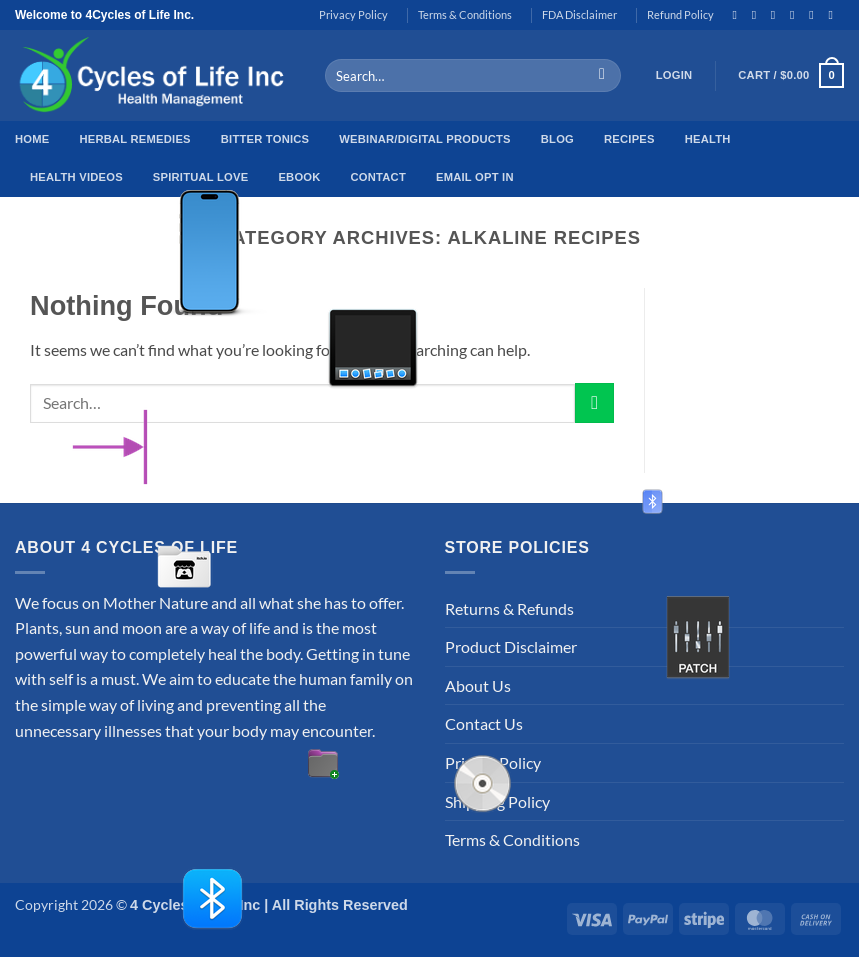 The height and width of the screenshot is (957, 859). Describe the element at coordinates (652, 501) in the screenshot. I see `indicates bluetooth is currently active` at that location.